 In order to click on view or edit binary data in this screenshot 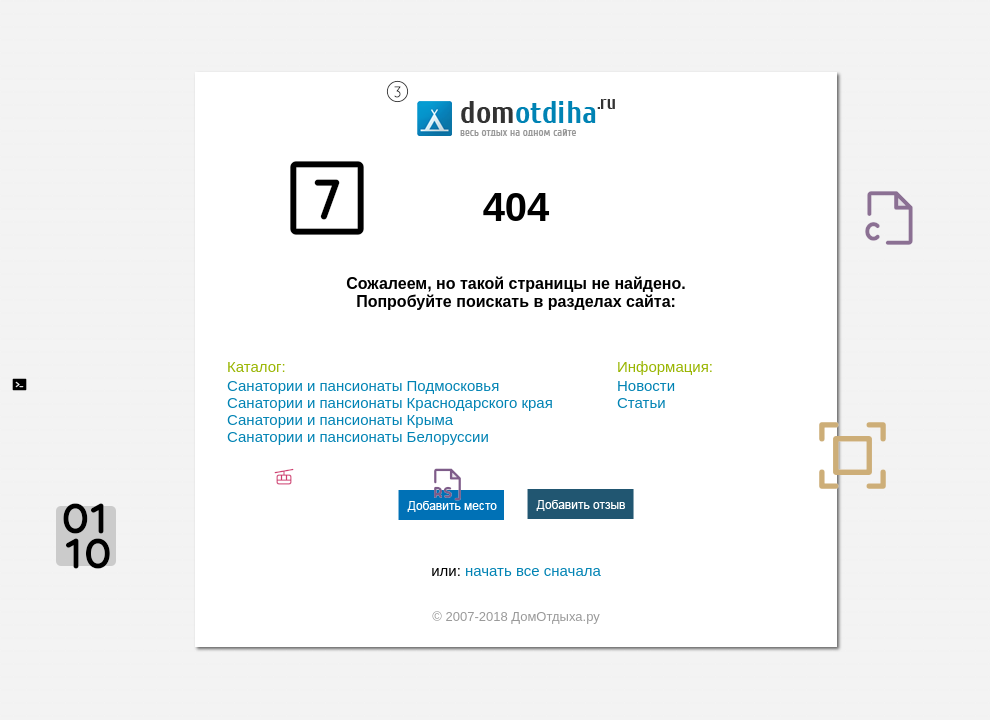, I will do `click(86, 536)`.